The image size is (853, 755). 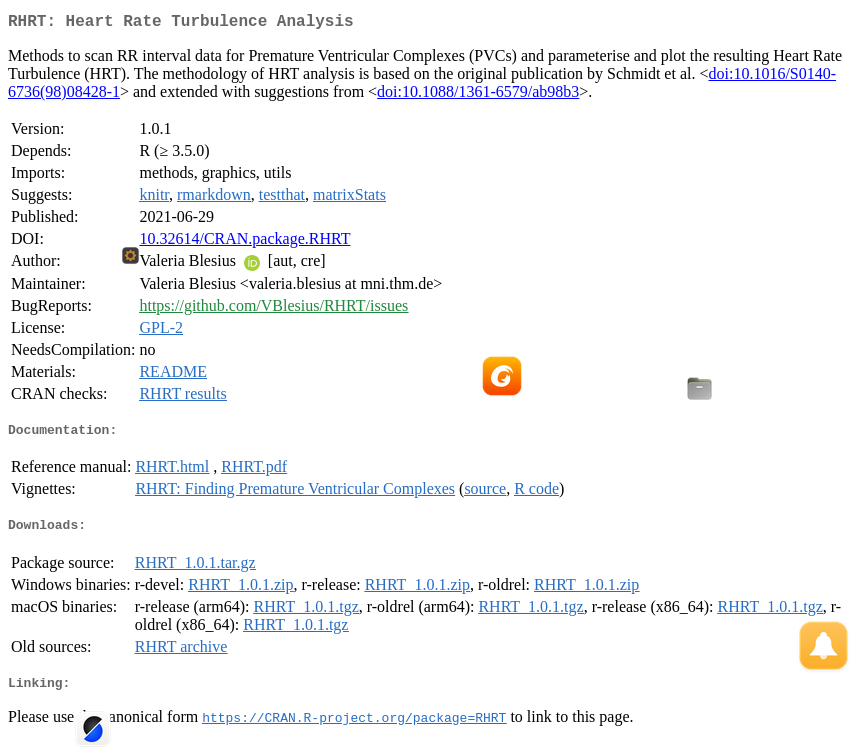 What do you see at coordinates (93, 729) in the screenshot?
I see `open SuperSlicer 3D printing slicer application` at bounding box center [93, 729].